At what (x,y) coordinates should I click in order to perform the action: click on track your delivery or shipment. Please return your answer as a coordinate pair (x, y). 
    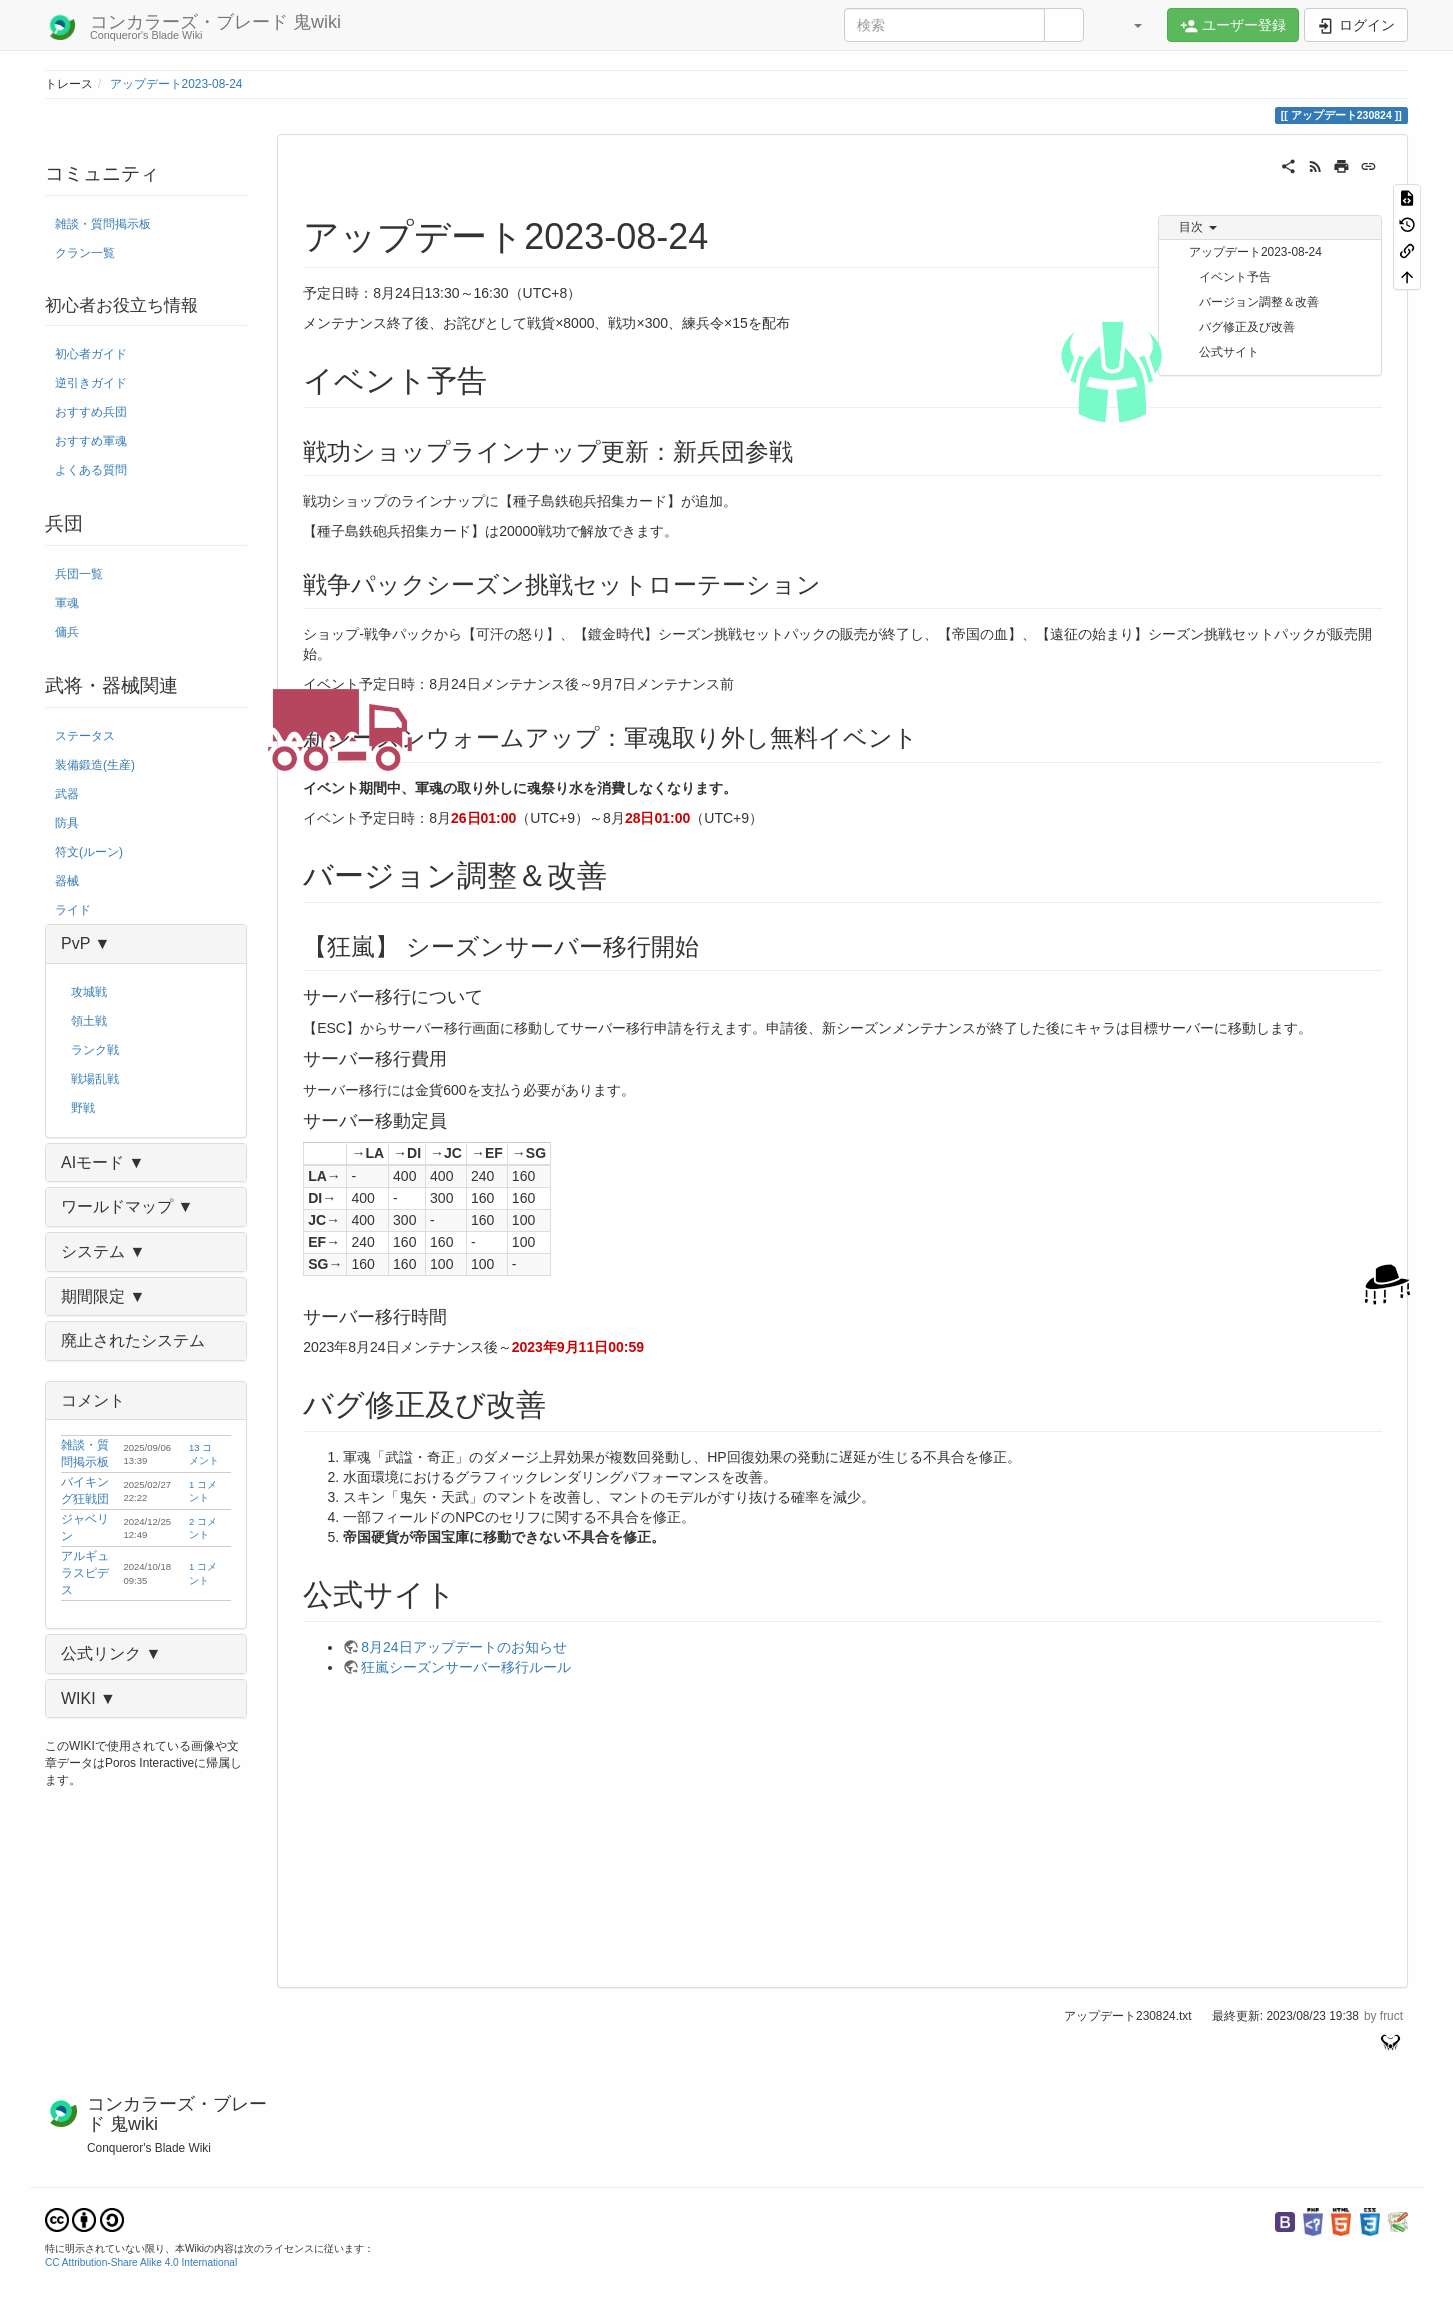
    Looking at the image, I should click on (340, 730).